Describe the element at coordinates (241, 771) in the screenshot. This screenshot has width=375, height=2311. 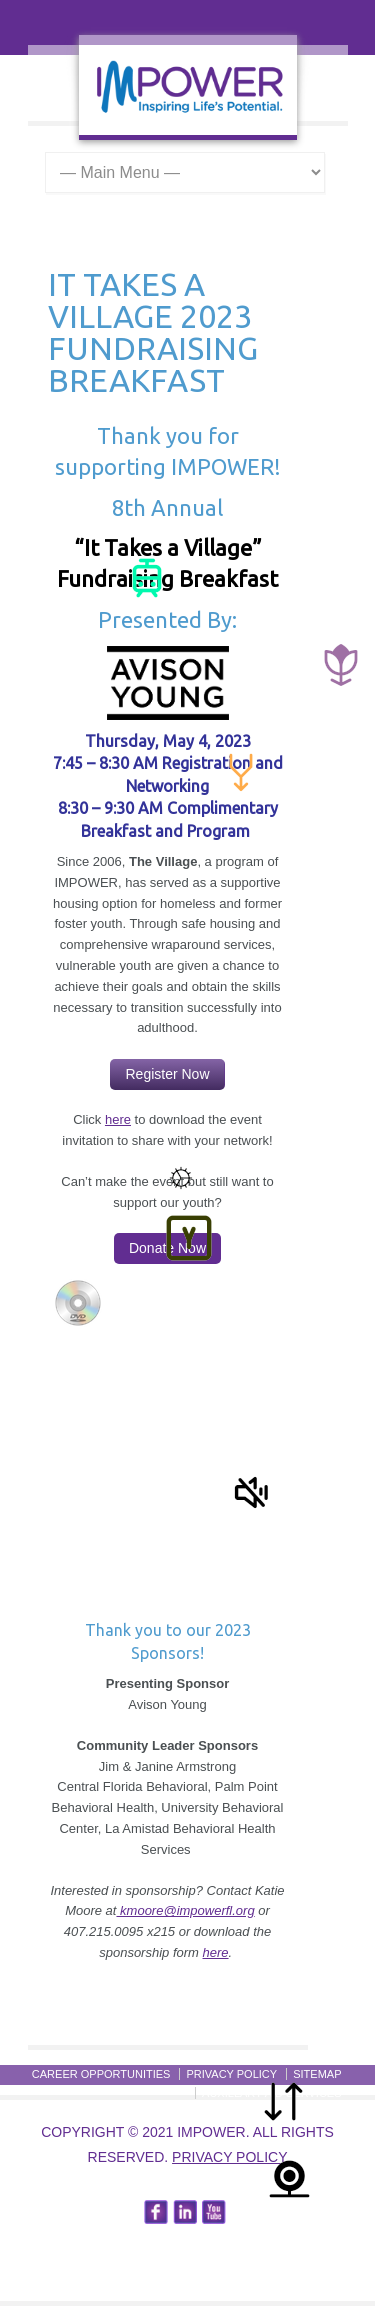
I see `merge selected items or branches` at that location.